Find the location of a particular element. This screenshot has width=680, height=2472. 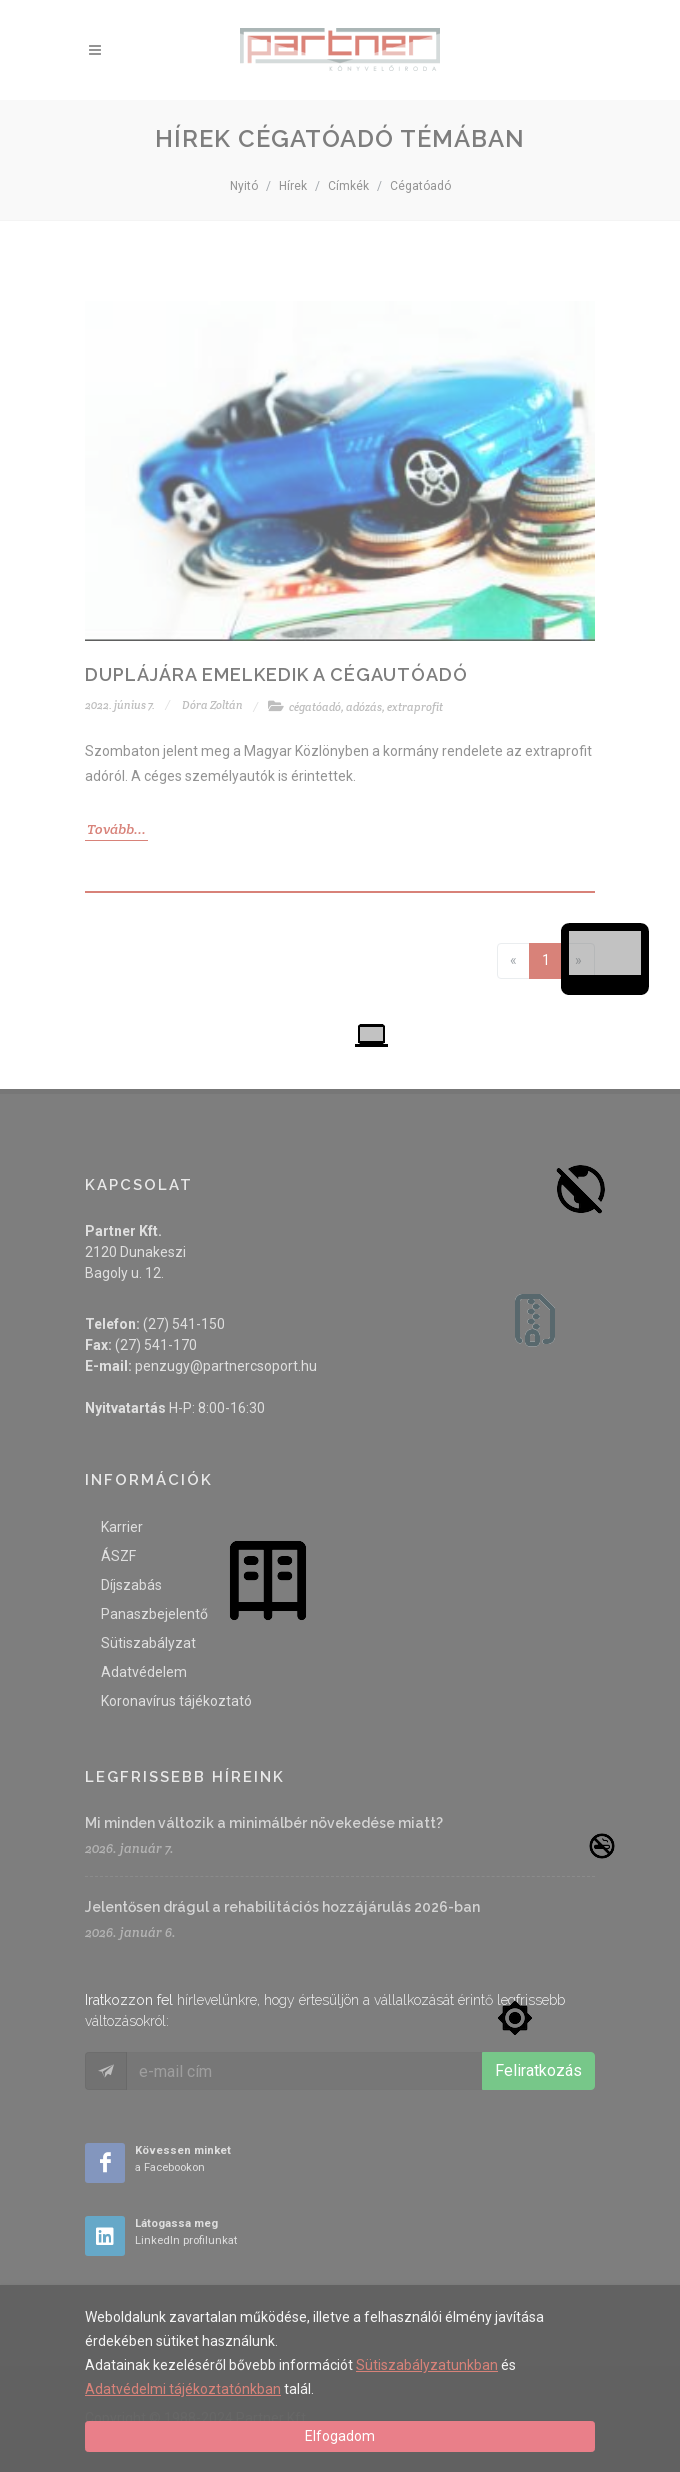

indicates a no smoking zone or area is located at coordinates (602, 1846).